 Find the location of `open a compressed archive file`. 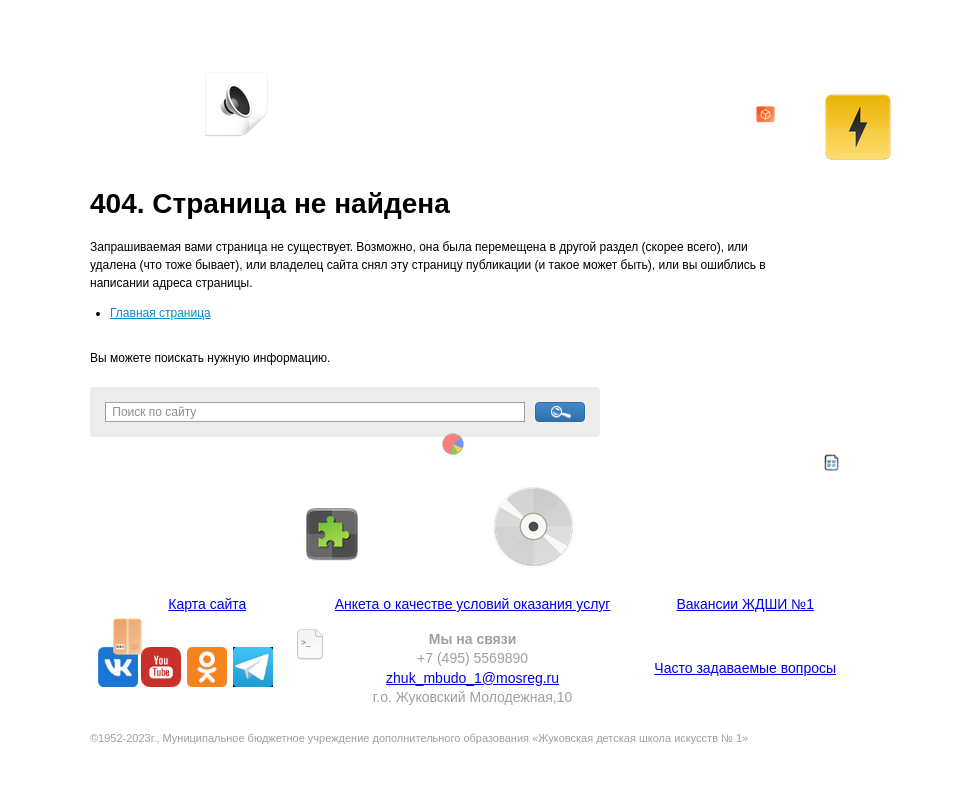

open a compressed archive file is located at coordinates (127, 636).